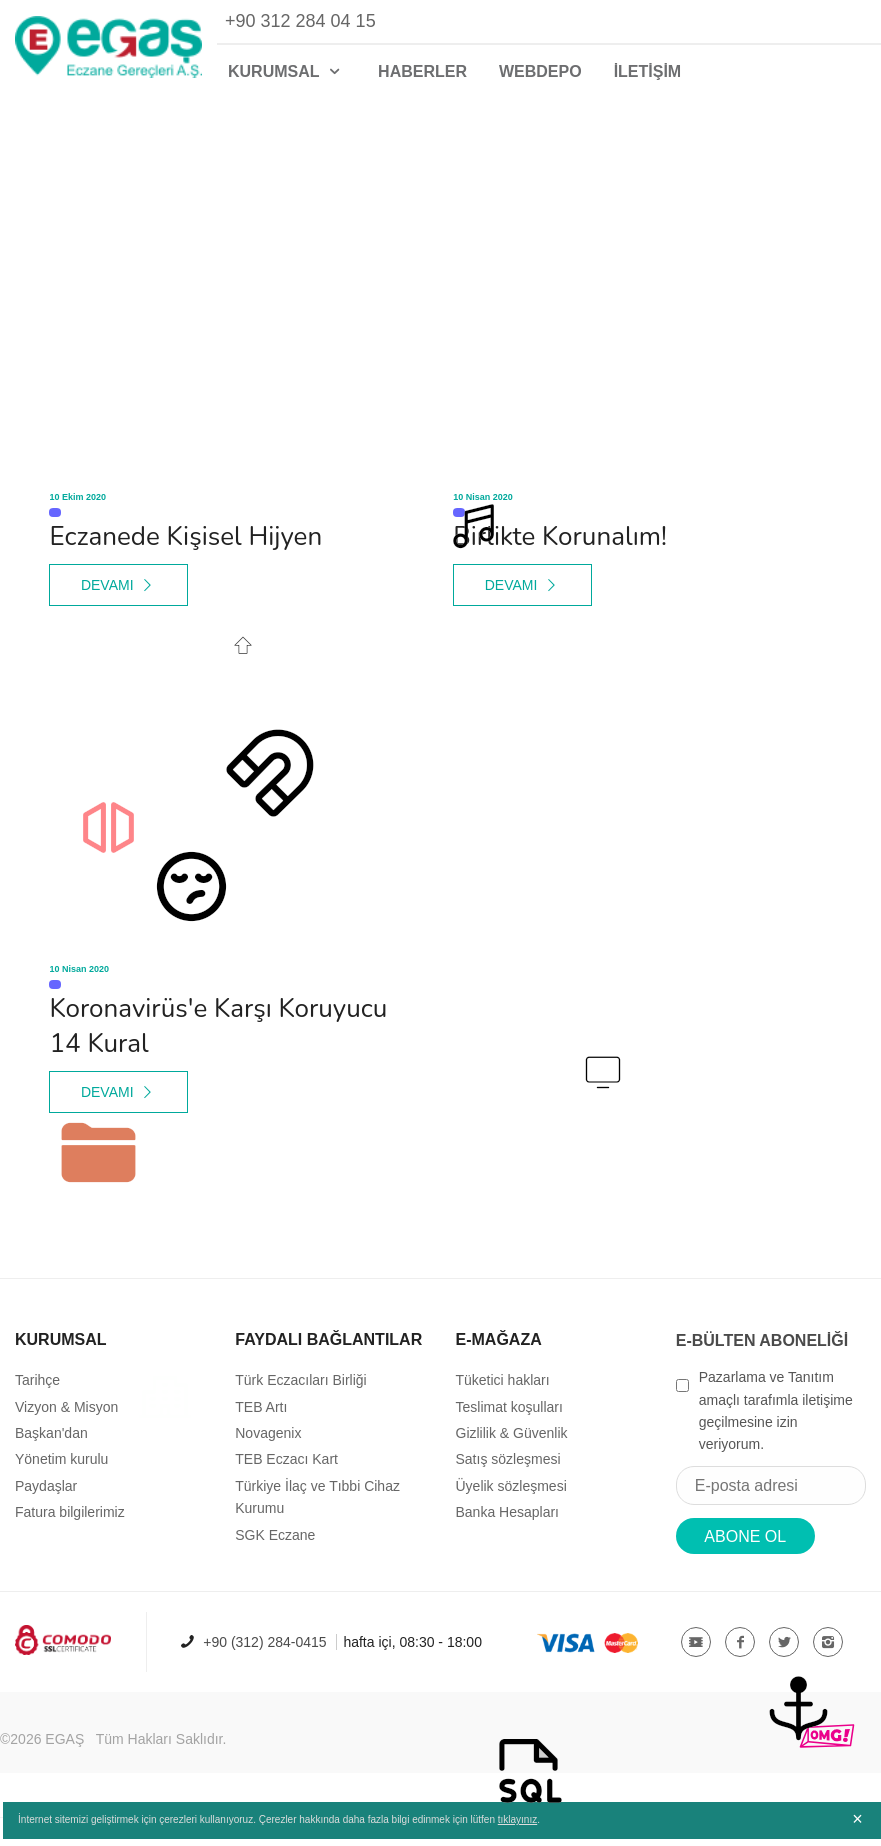 Image resolution: width=881 pixels, height=1846 pixels. What do you see at coordinates (603, 1071) in the screenshot?
I see `view display settings` at bounding box center [603, 1071].